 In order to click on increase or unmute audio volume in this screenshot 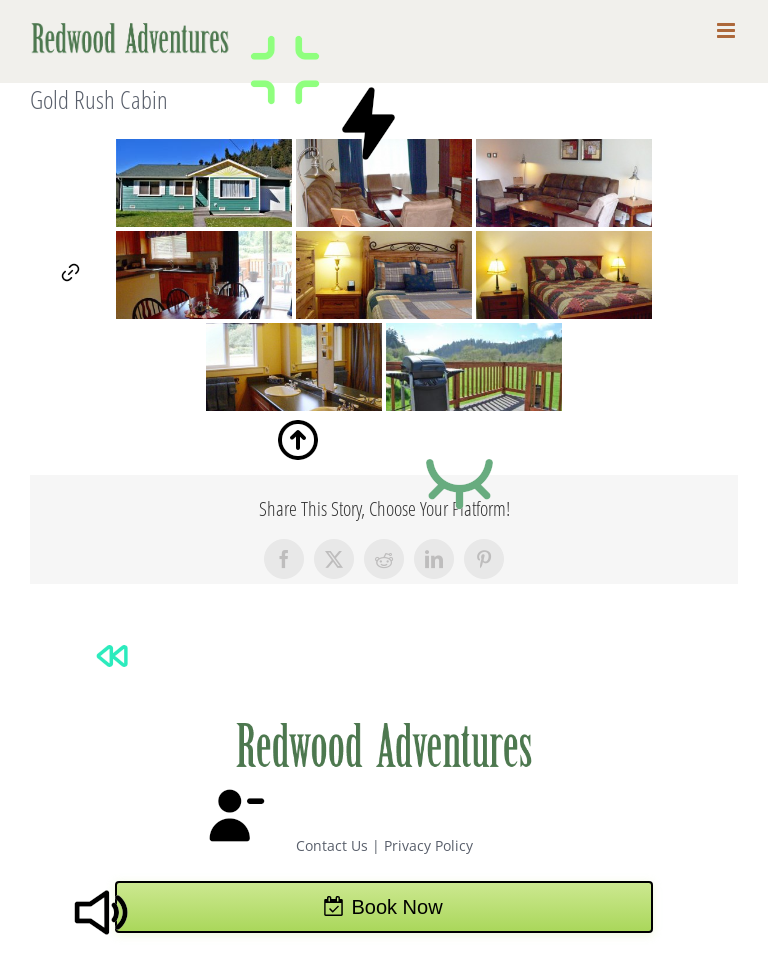, I will do `click(100, 912)`.